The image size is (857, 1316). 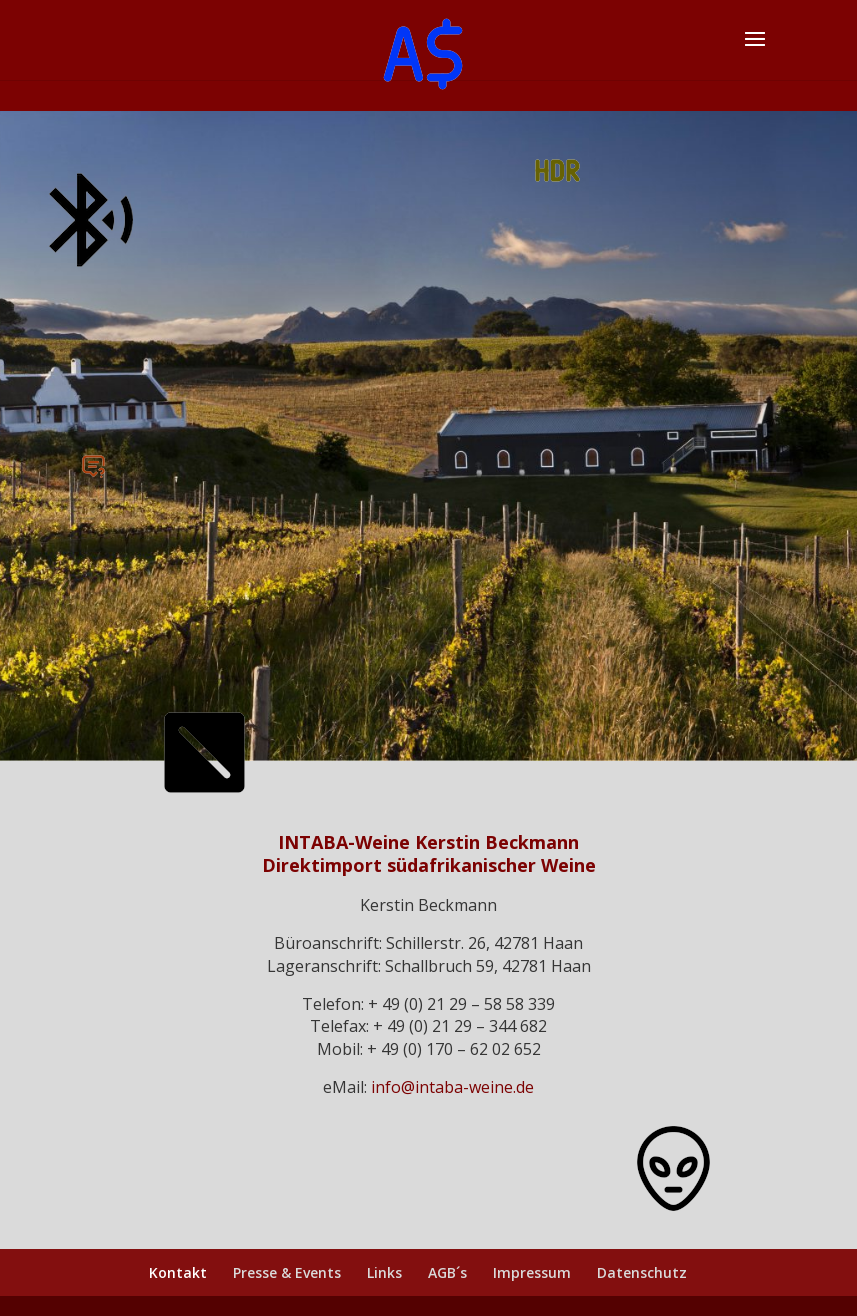 I want to click on placeholder for missing or unavailable image content, so click(x=204, y=752).